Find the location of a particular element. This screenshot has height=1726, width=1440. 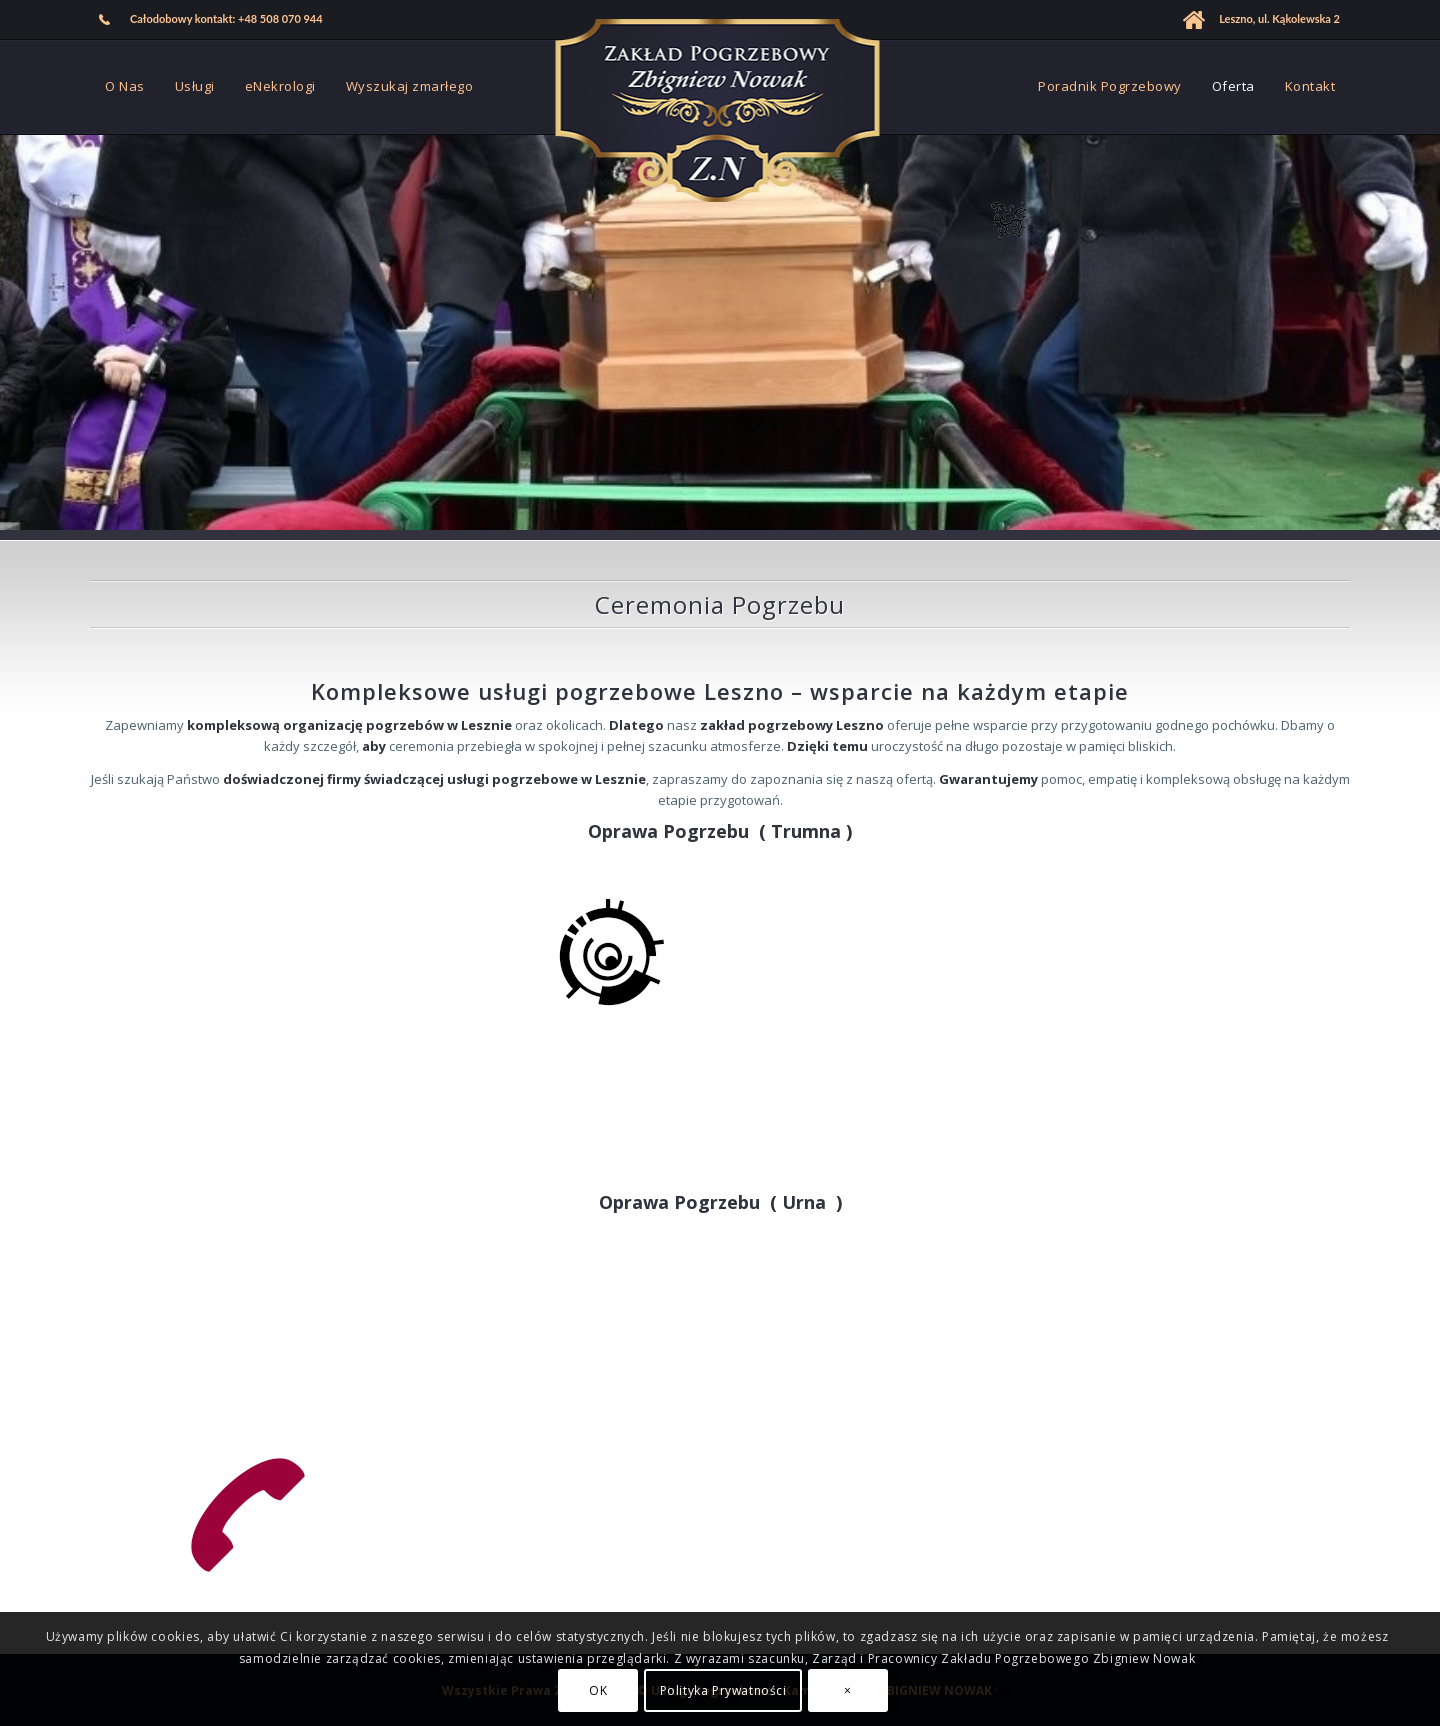

decorative vine or plant element for fantasy game UI is located at coordinates (1009, 220).